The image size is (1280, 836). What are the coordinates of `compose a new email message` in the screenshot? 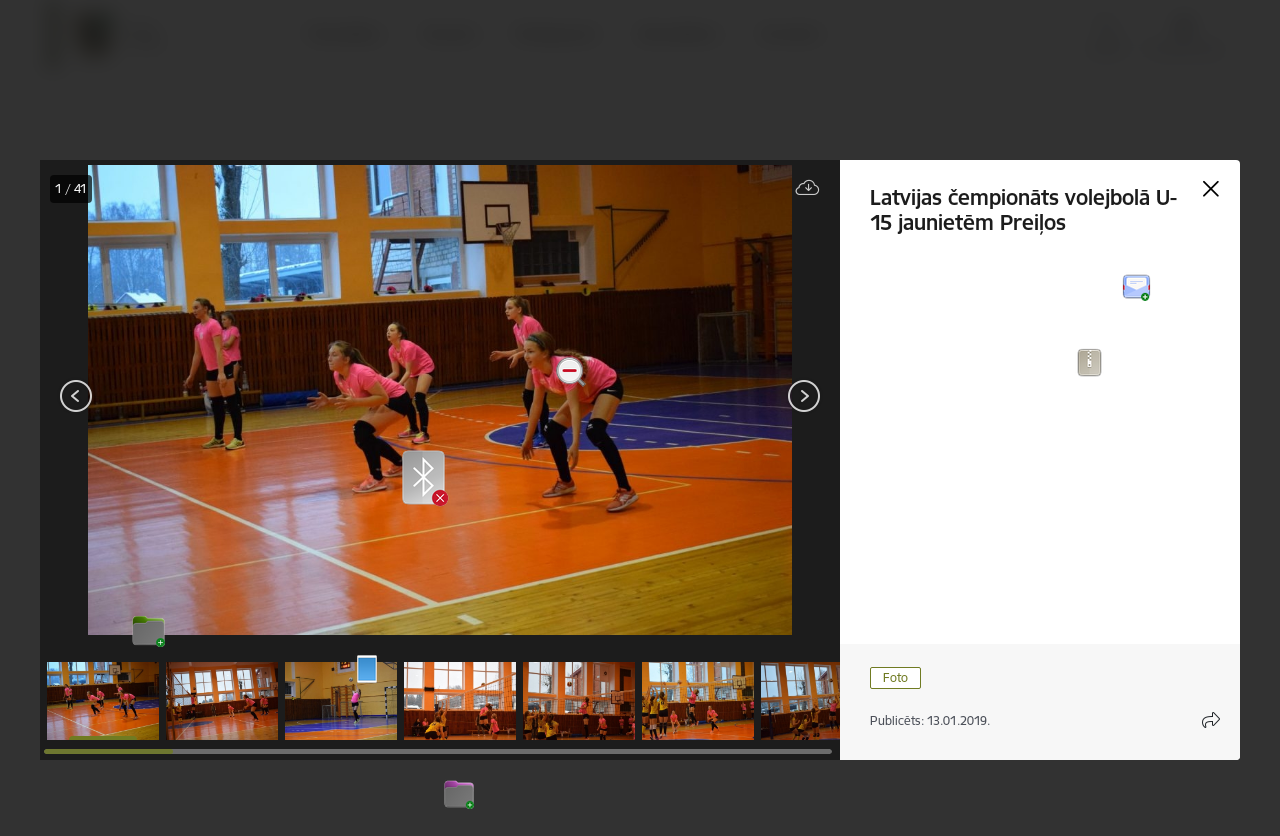 It's located at (1136, 286).